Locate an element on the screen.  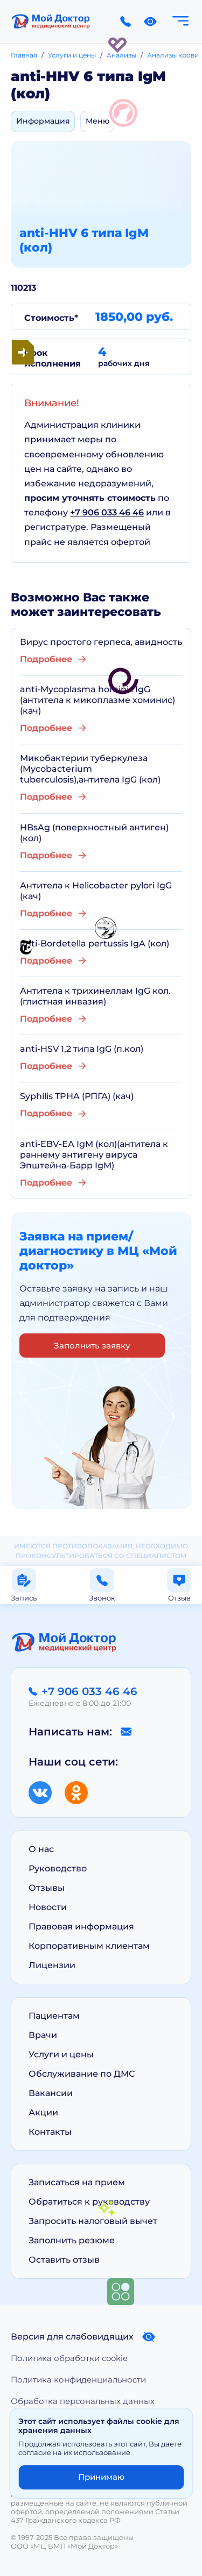
transfer or export a file is located at coordinates (23, 352).